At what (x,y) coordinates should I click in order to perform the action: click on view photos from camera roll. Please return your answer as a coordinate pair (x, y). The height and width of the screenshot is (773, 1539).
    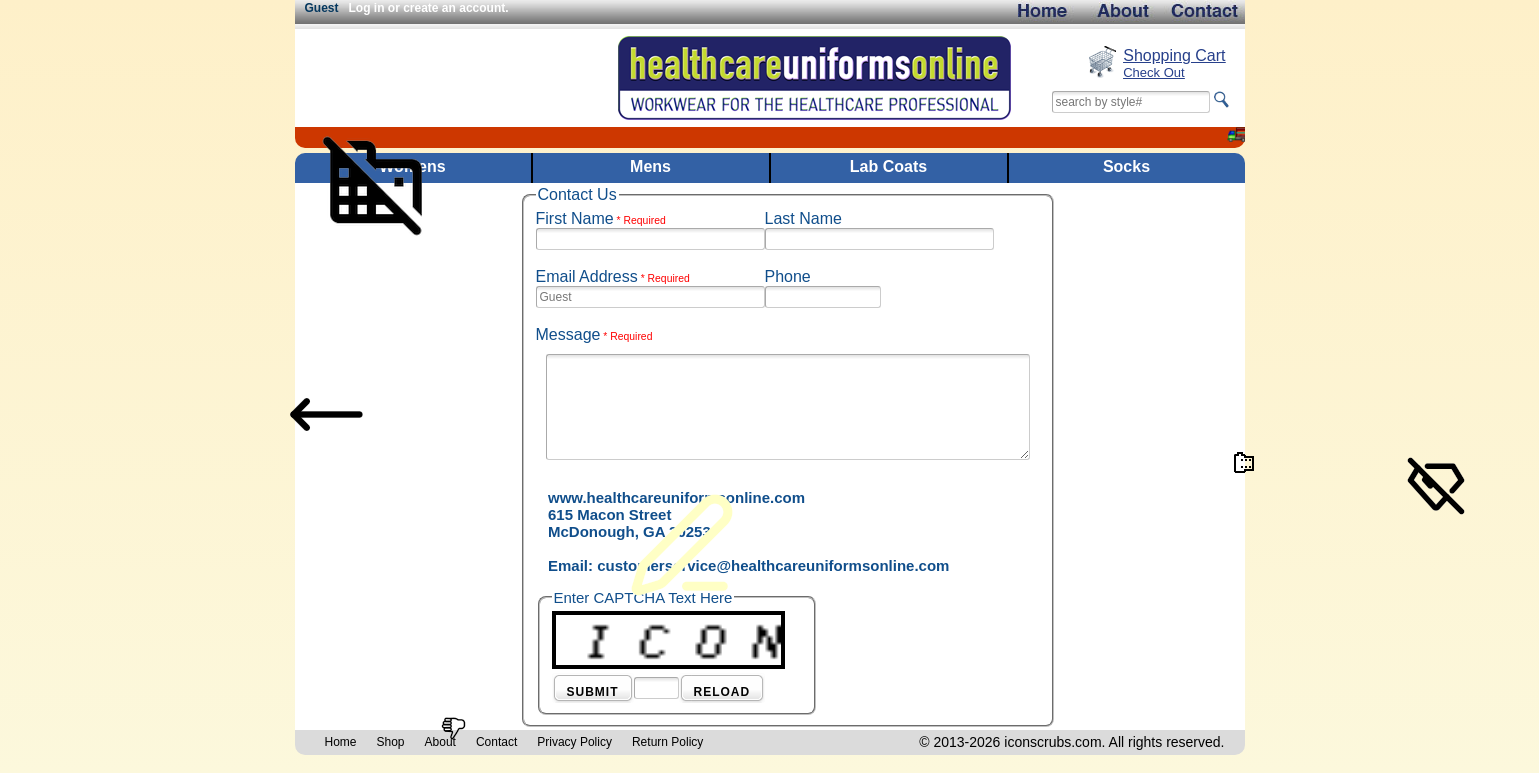
    Looking at the image, I should click on (1244, 463).